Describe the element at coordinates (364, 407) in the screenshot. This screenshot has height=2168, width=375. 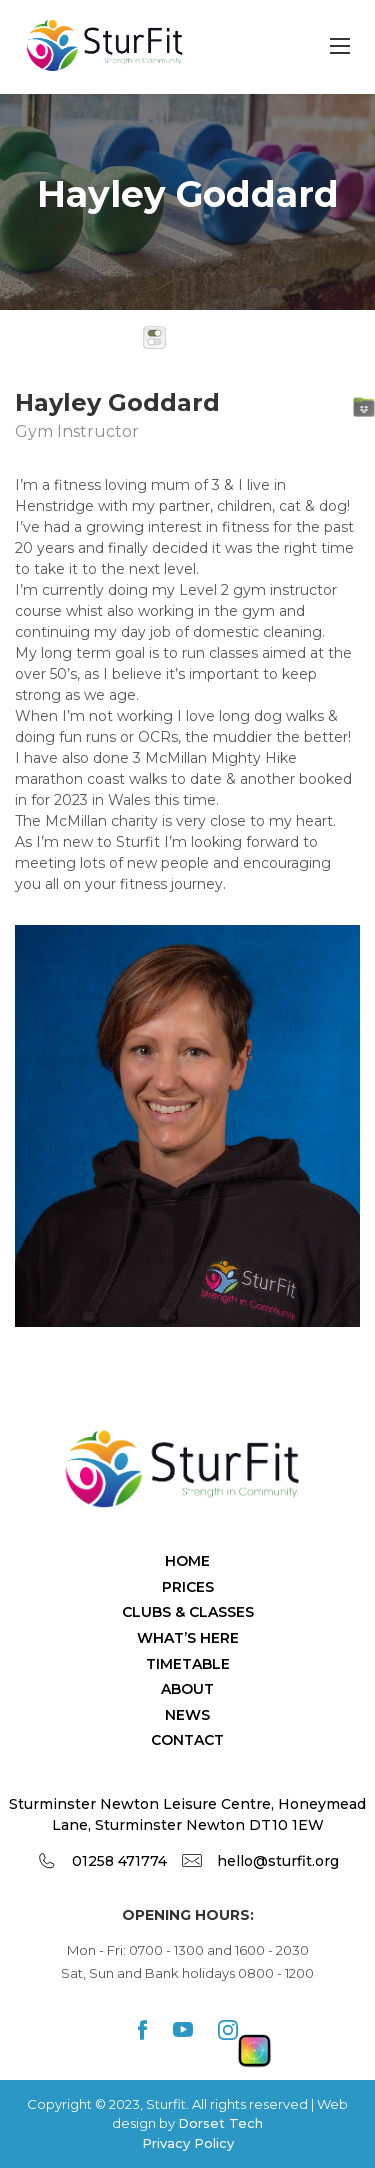
I see `open your dropbox folder` at that location.